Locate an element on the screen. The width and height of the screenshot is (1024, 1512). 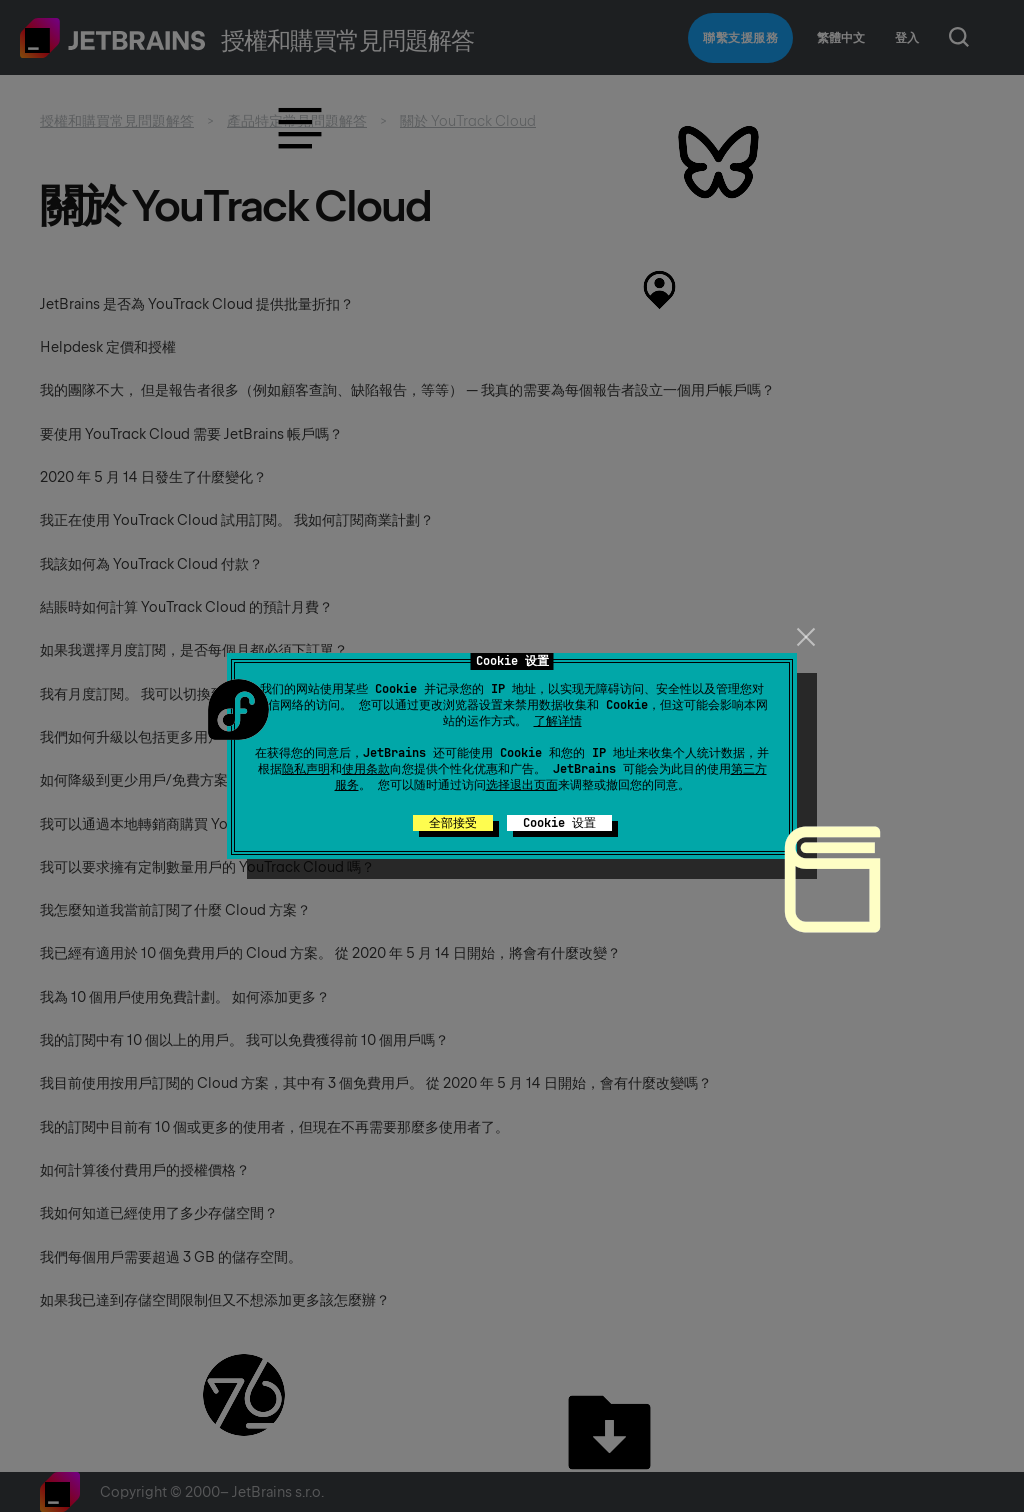
open the Bluesky app is located at coordinates (718, 160).